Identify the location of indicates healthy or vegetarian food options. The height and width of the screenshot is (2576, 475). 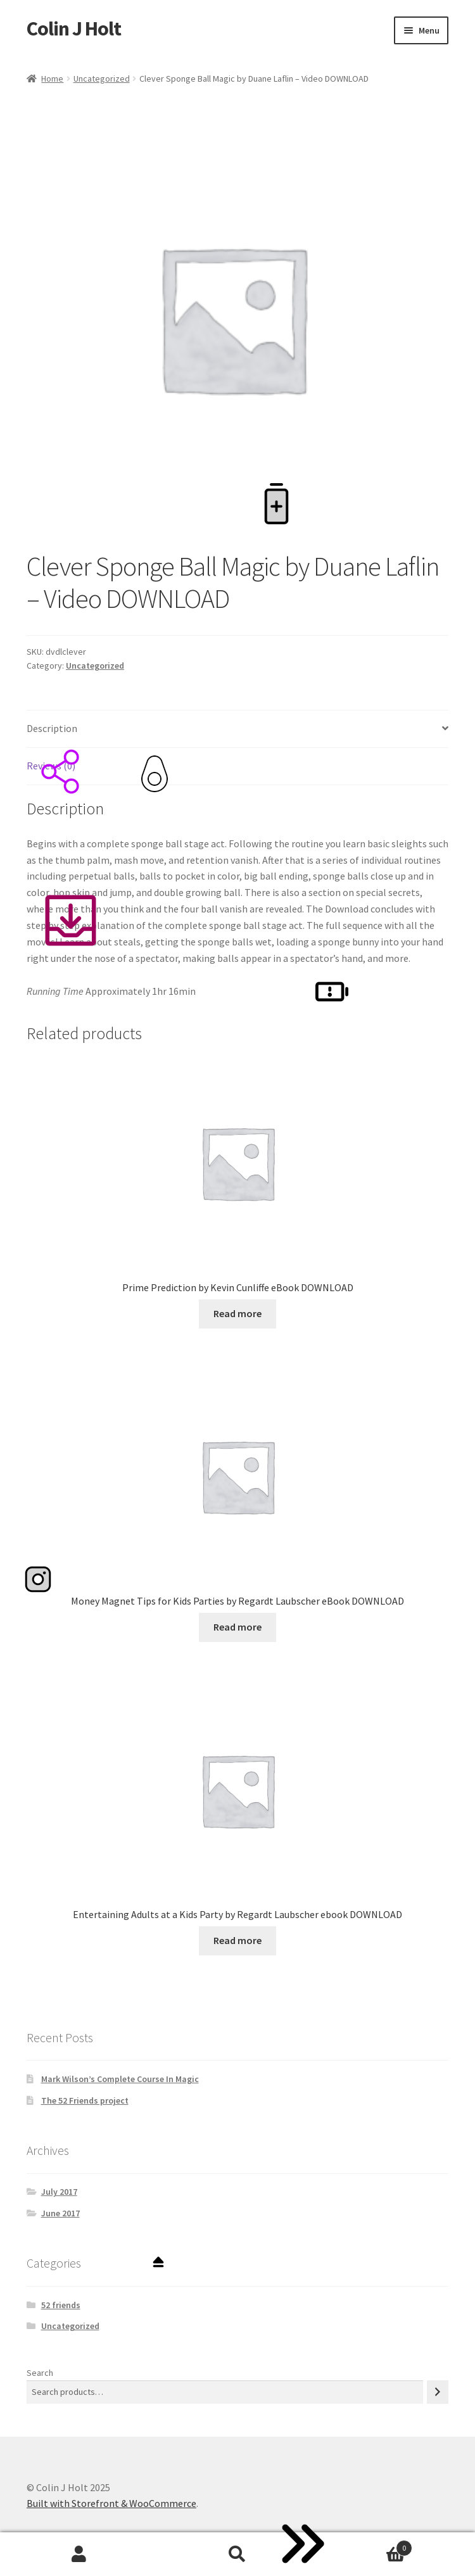
(155, 774).